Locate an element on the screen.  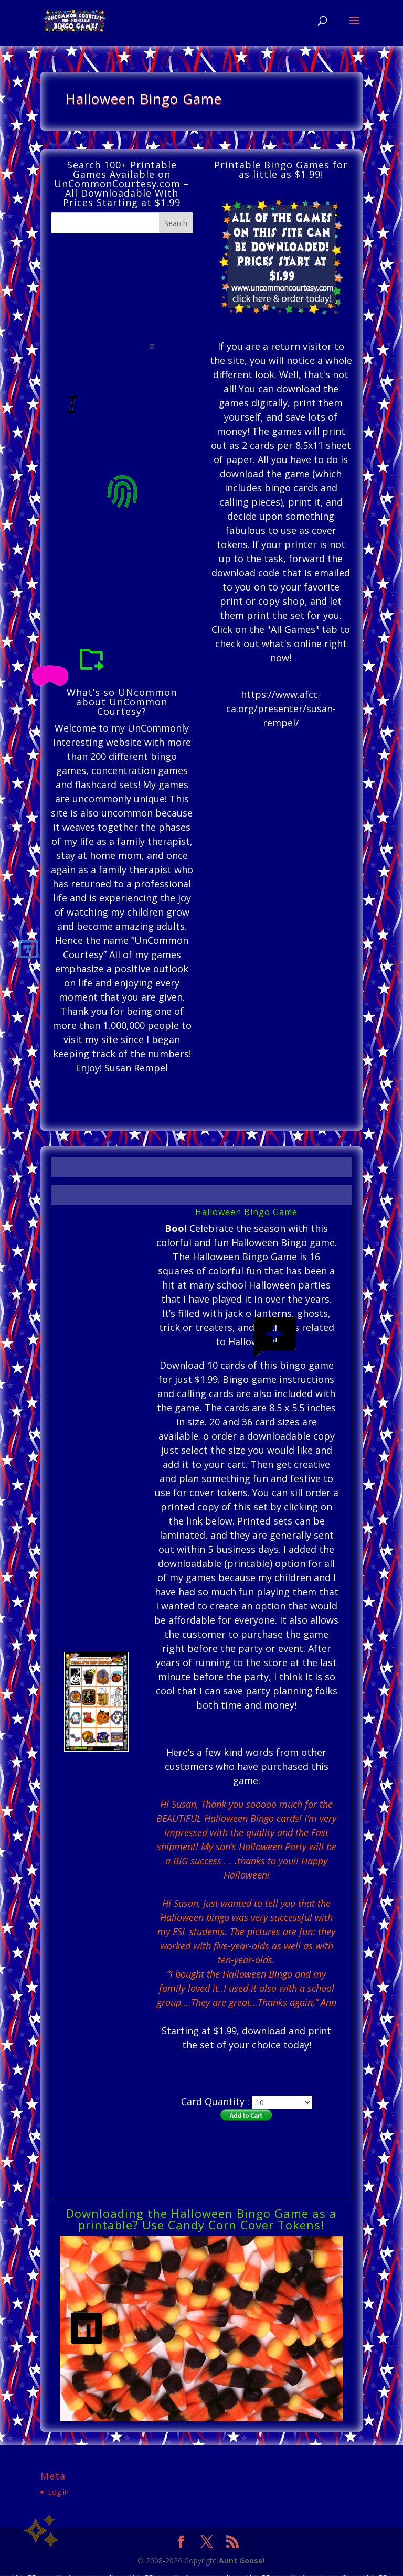
access virtual reality or immersive mode is located at coordinates (50, 675).